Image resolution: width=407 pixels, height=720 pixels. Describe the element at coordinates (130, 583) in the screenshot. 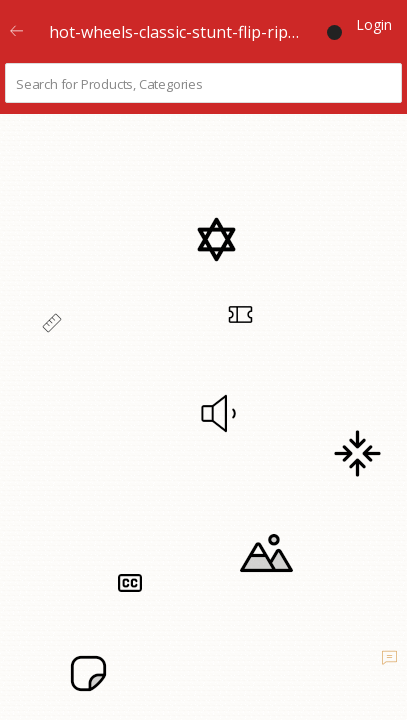

I see `enable closed captions for video content` at that location.